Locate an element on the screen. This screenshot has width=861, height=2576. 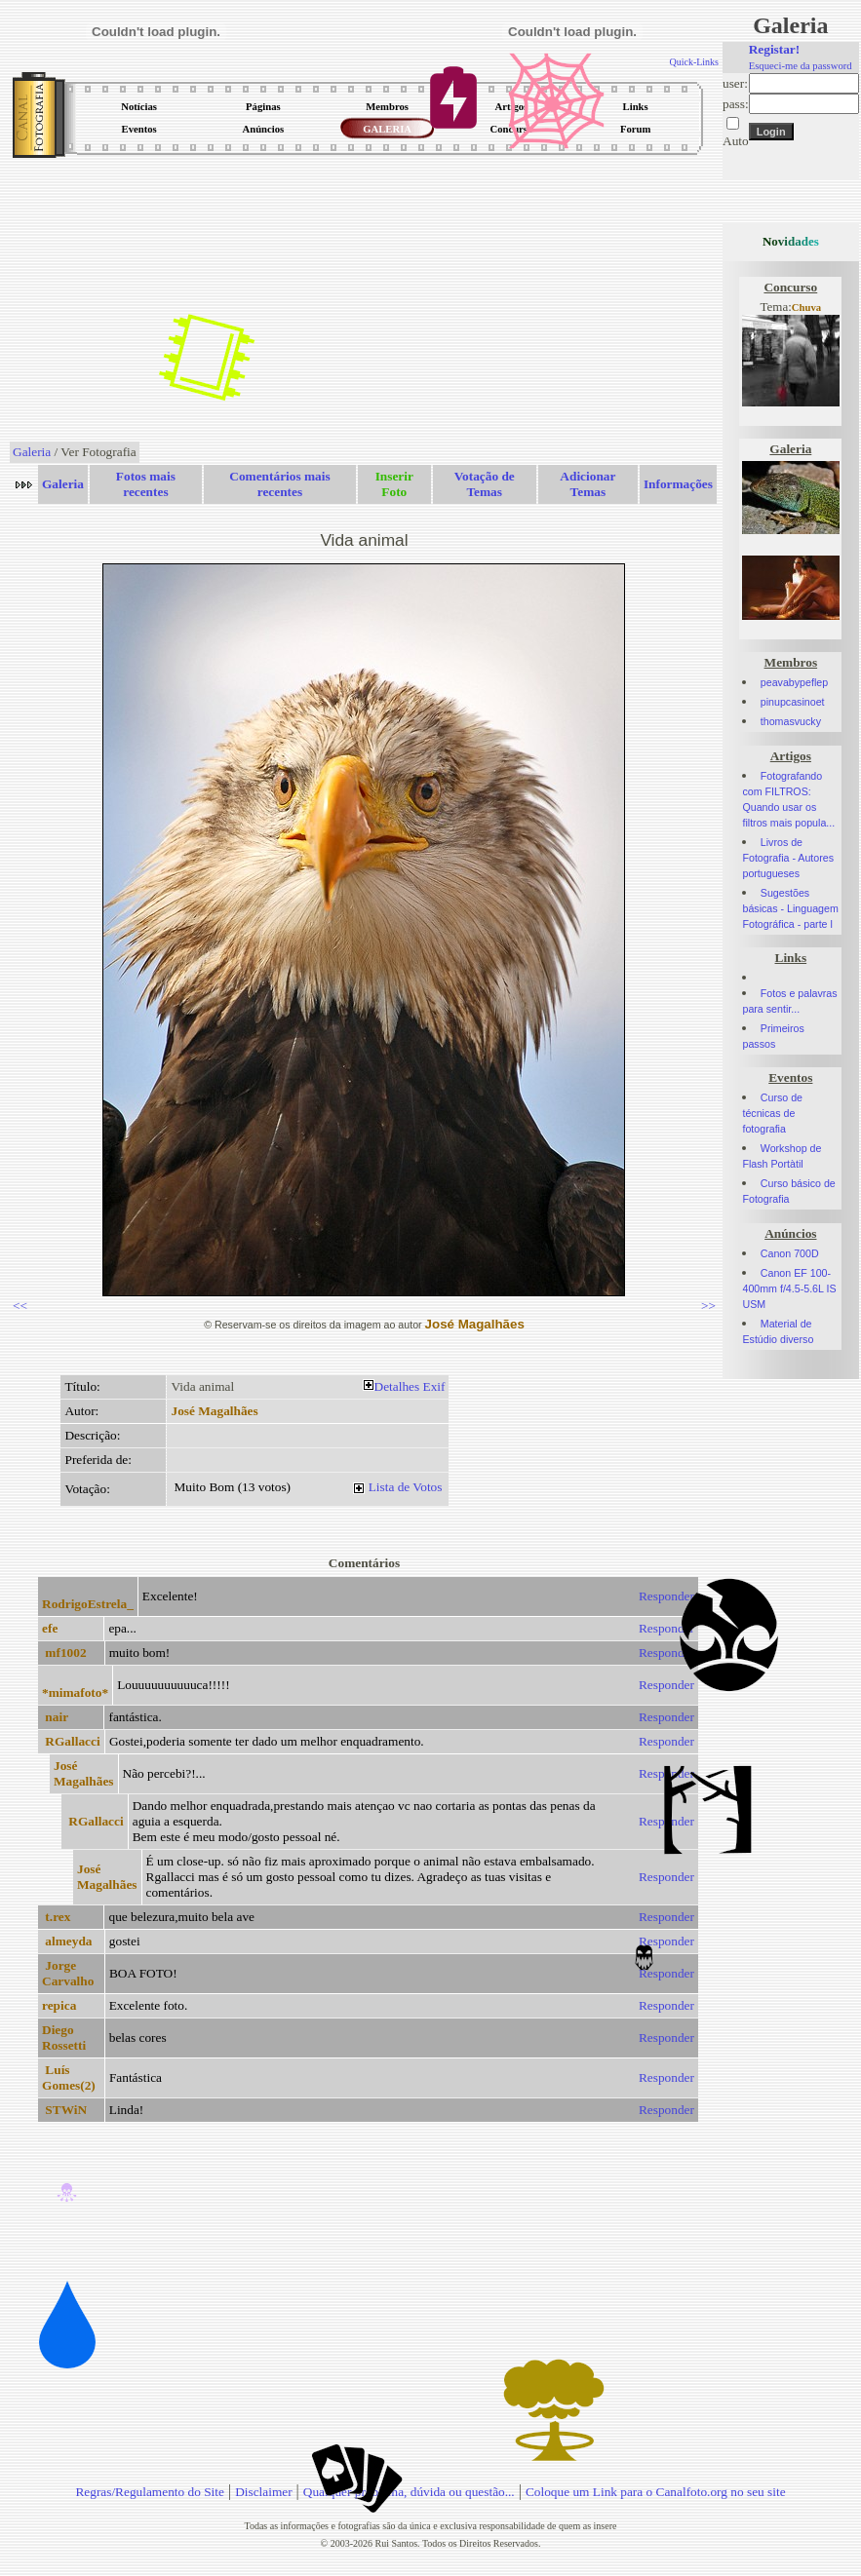
indicates water or hydration level is located at coordinates (67, 2325).